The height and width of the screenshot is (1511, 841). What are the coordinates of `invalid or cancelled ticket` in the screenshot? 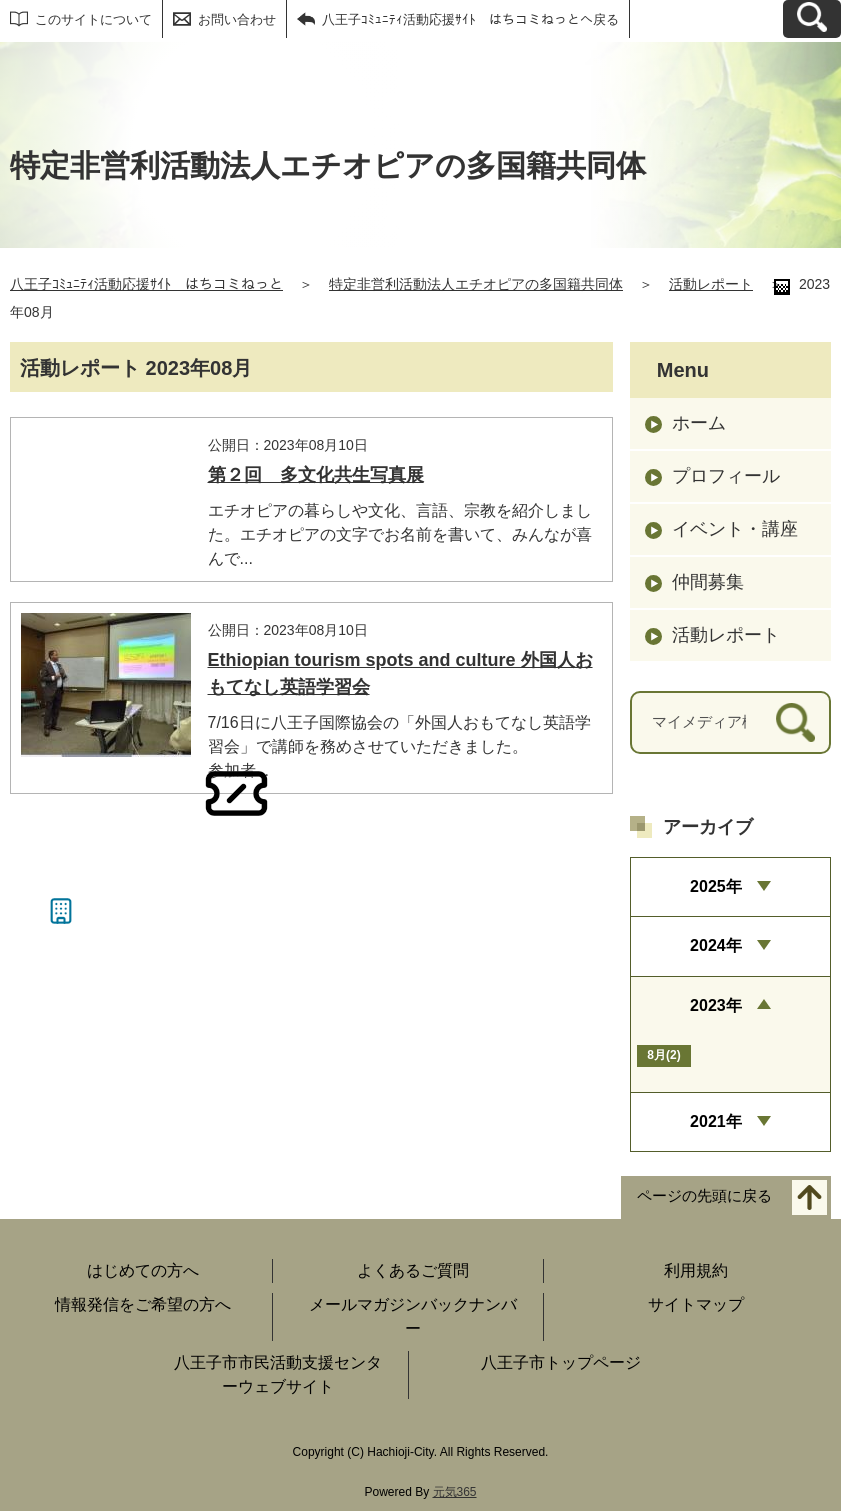 It's located at (236, 793).